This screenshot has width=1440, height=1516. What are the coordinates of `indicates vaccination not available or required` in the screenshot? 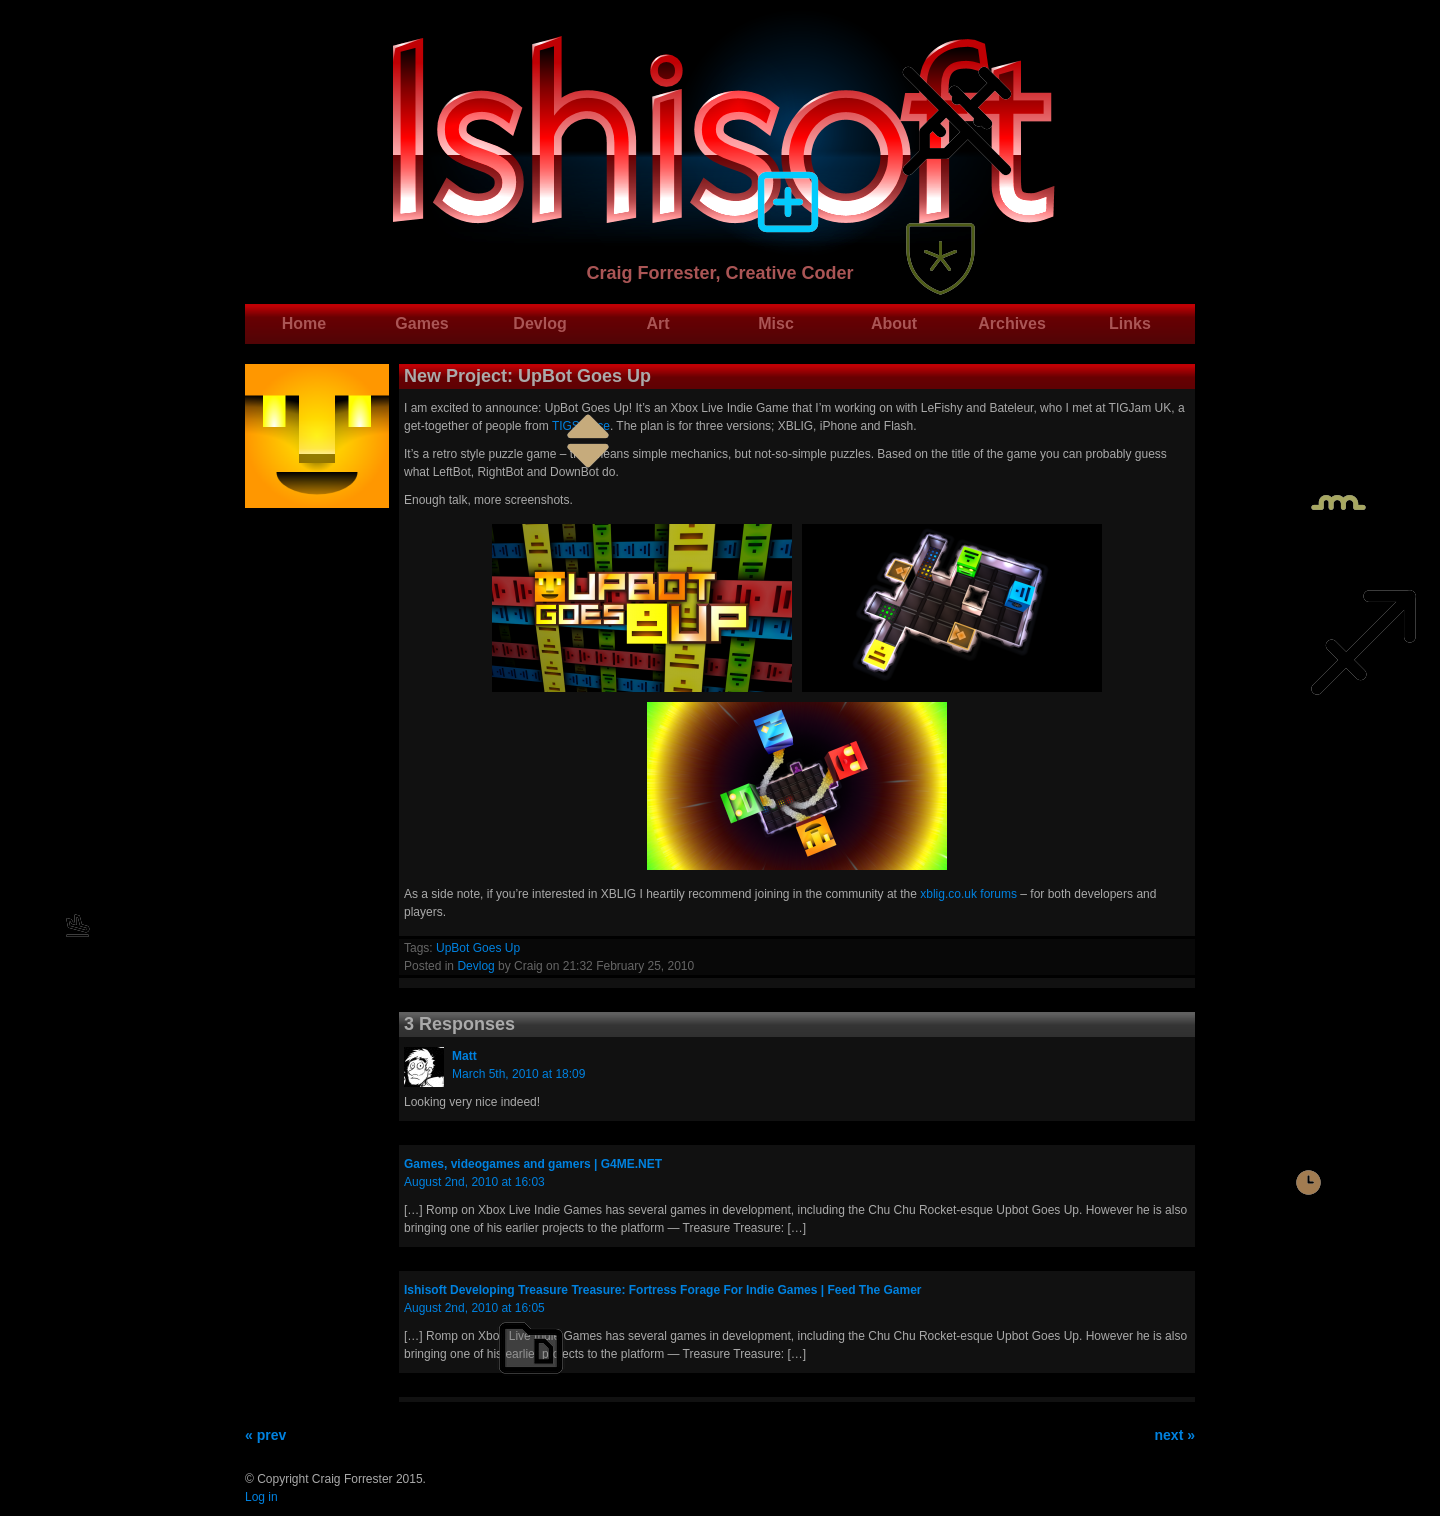 It's located at (957, 121).